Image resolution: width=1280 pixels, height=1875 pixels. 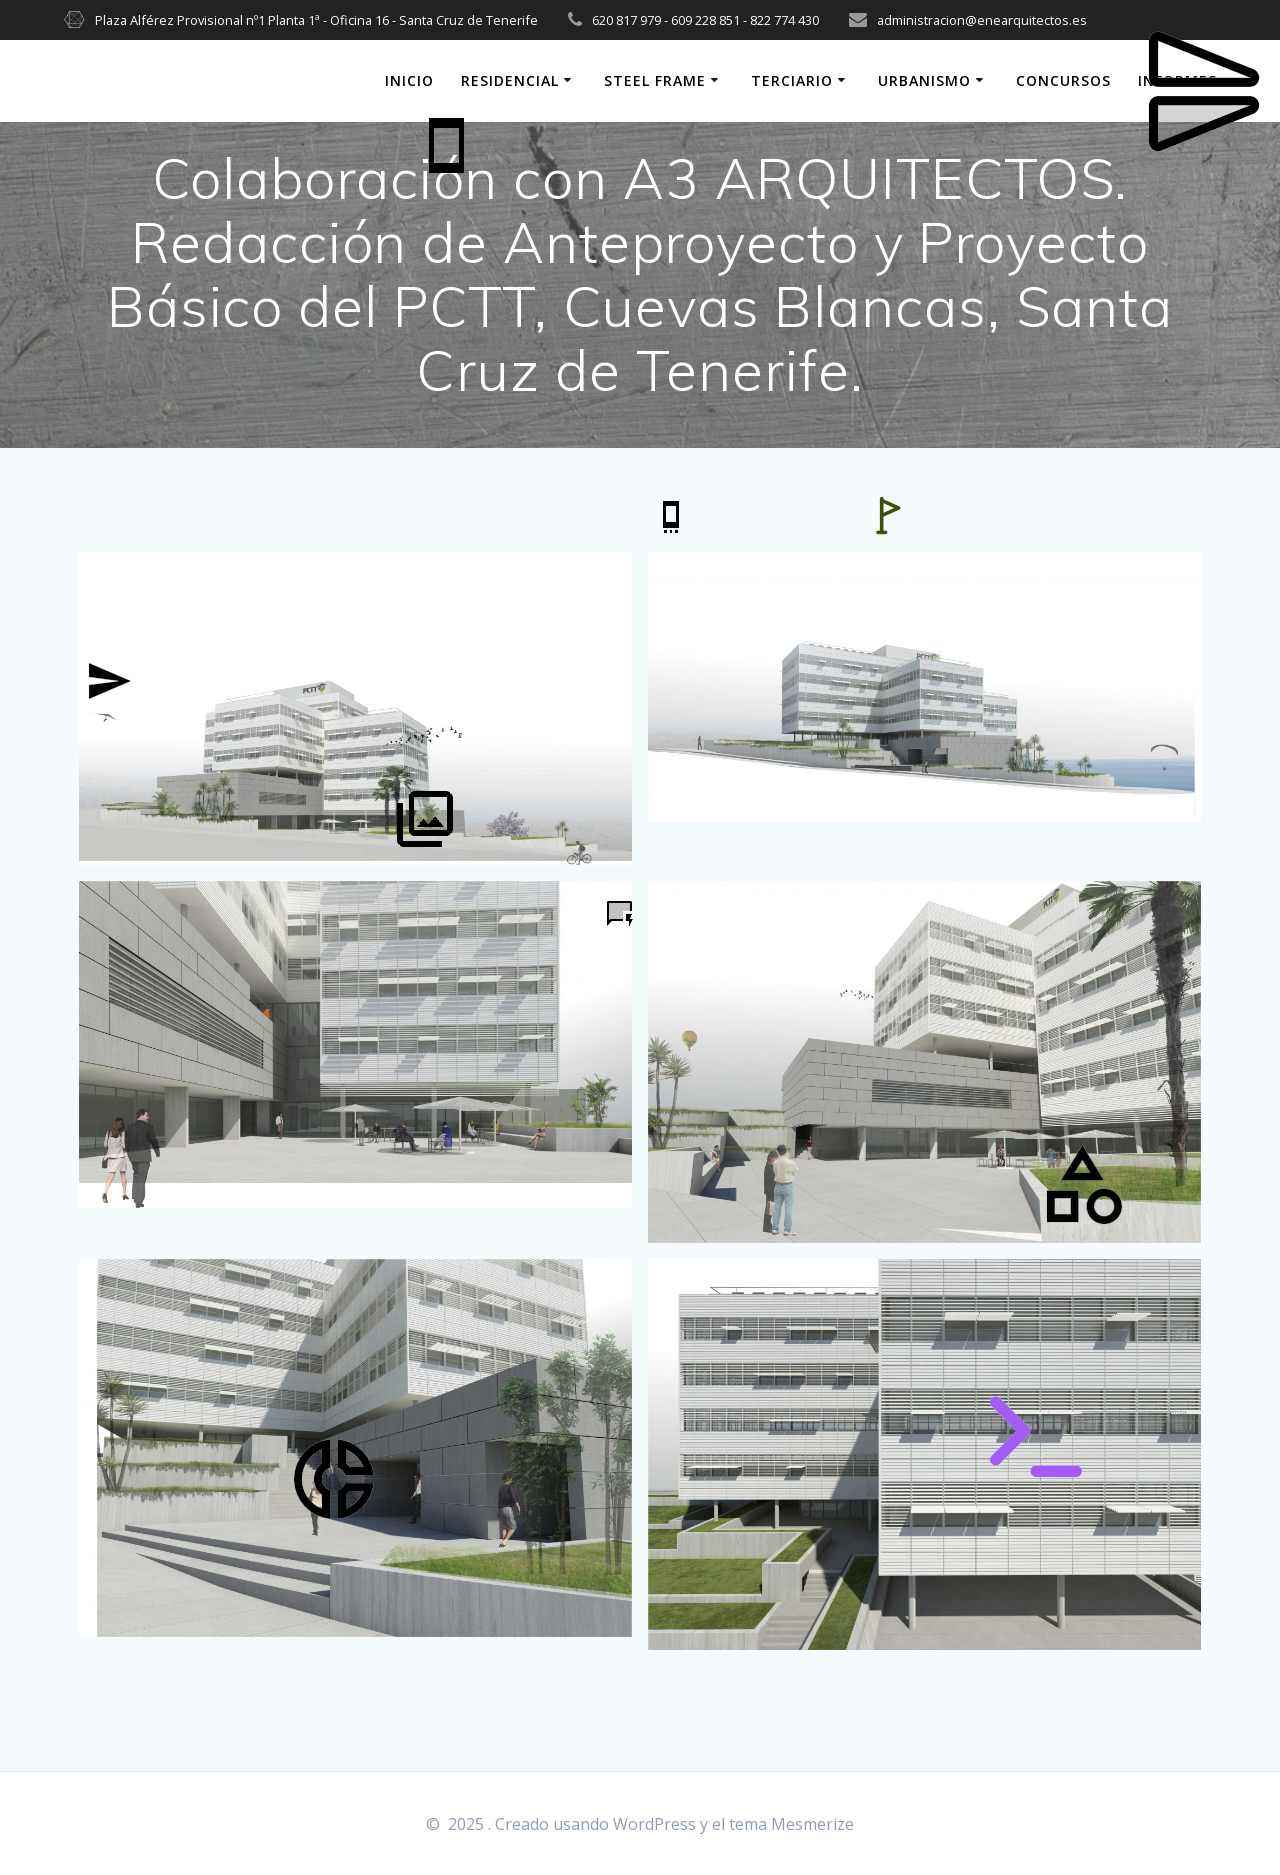 I want to click on flag or mark an item for follow-up, so click(x=885, y=515).